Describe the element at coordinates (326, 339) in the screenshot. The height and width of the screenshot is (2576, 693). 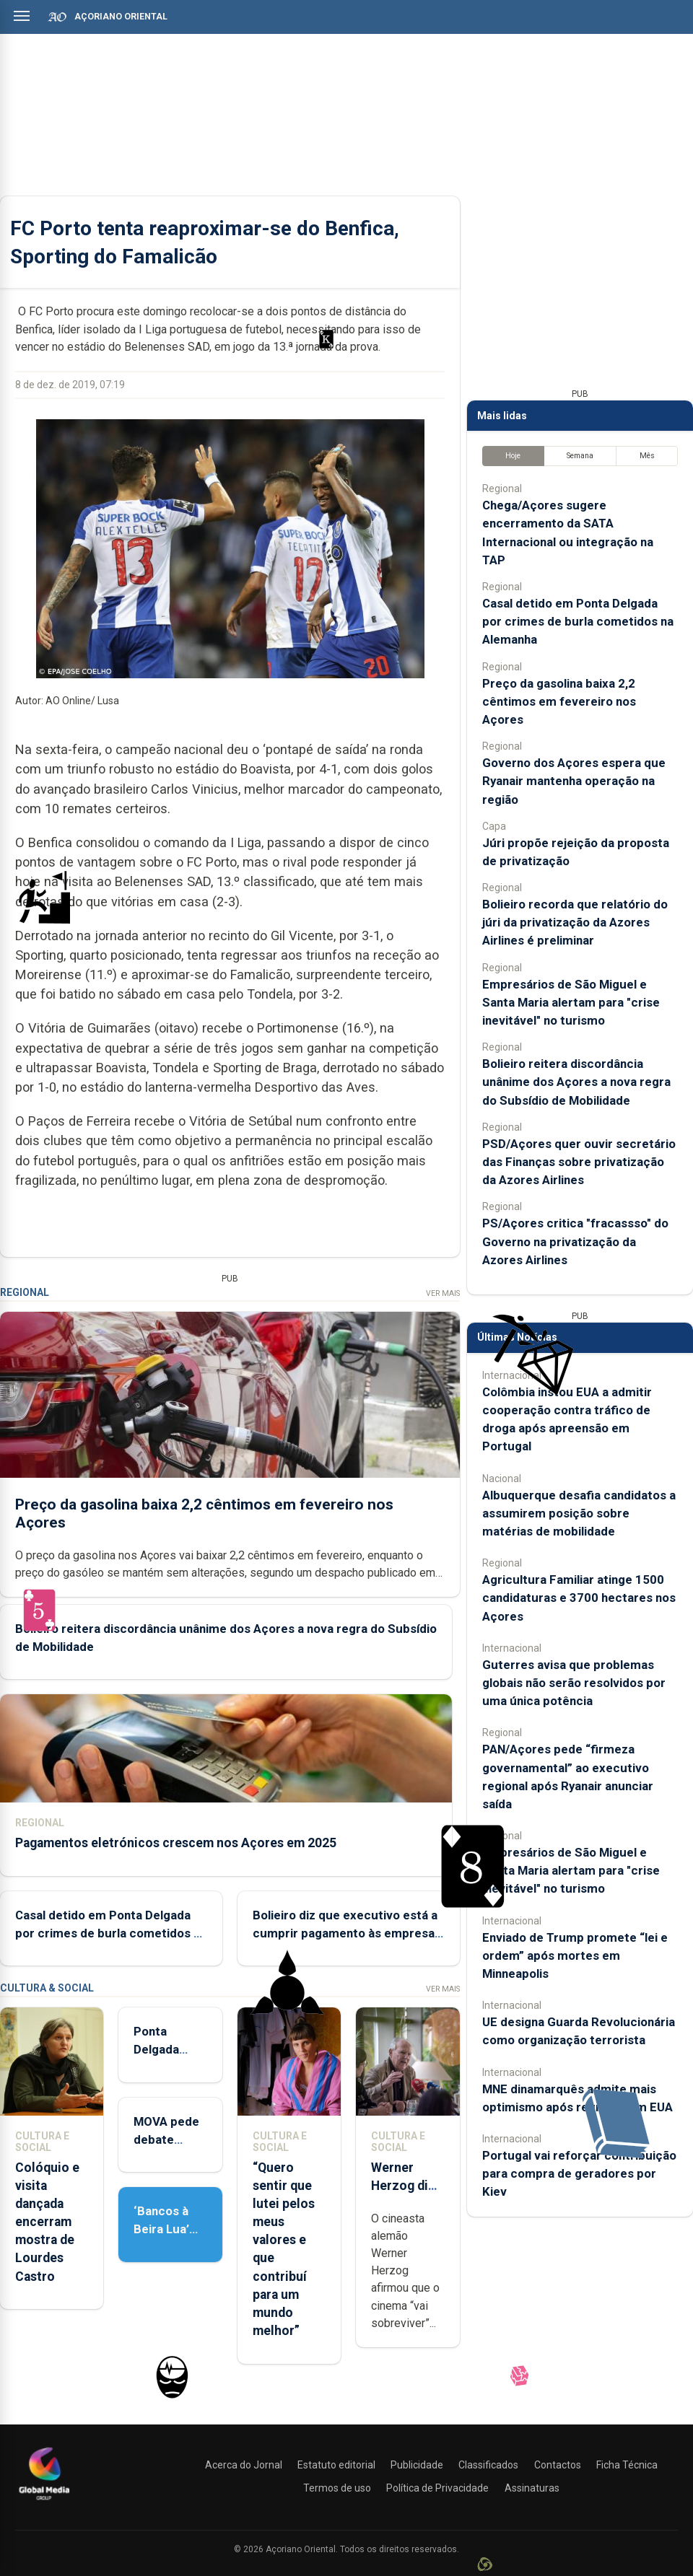
I see `king of diamonds playing card` at that location.